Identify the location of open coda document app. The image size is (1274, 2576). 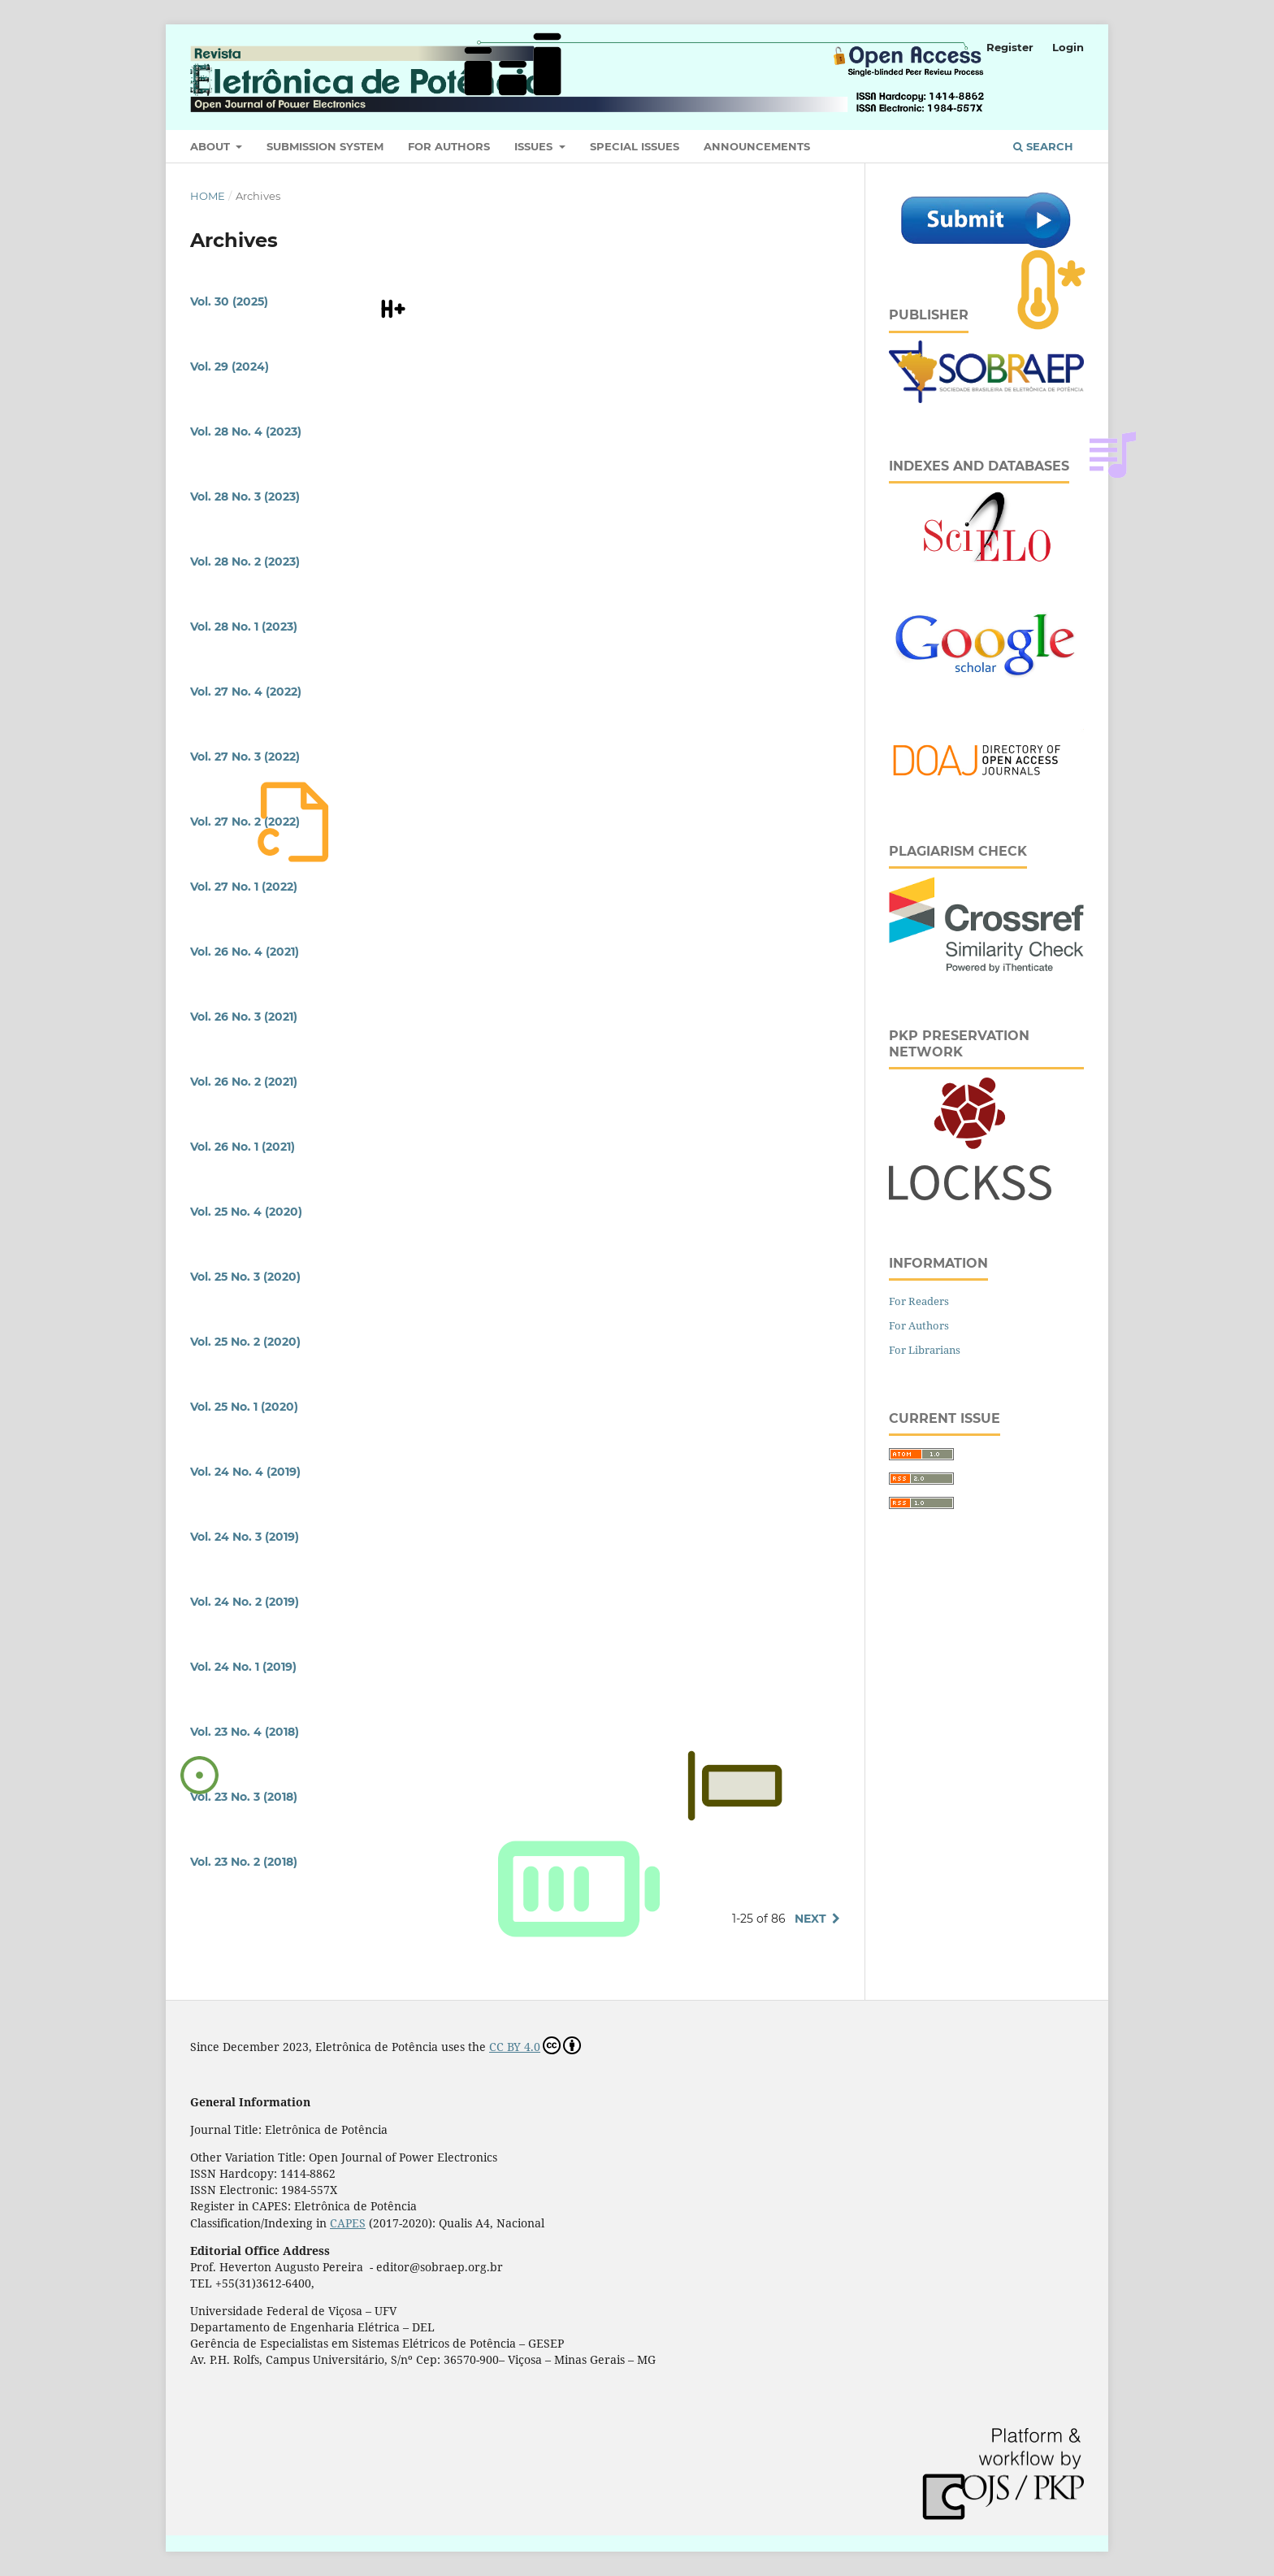
(943, 2496).